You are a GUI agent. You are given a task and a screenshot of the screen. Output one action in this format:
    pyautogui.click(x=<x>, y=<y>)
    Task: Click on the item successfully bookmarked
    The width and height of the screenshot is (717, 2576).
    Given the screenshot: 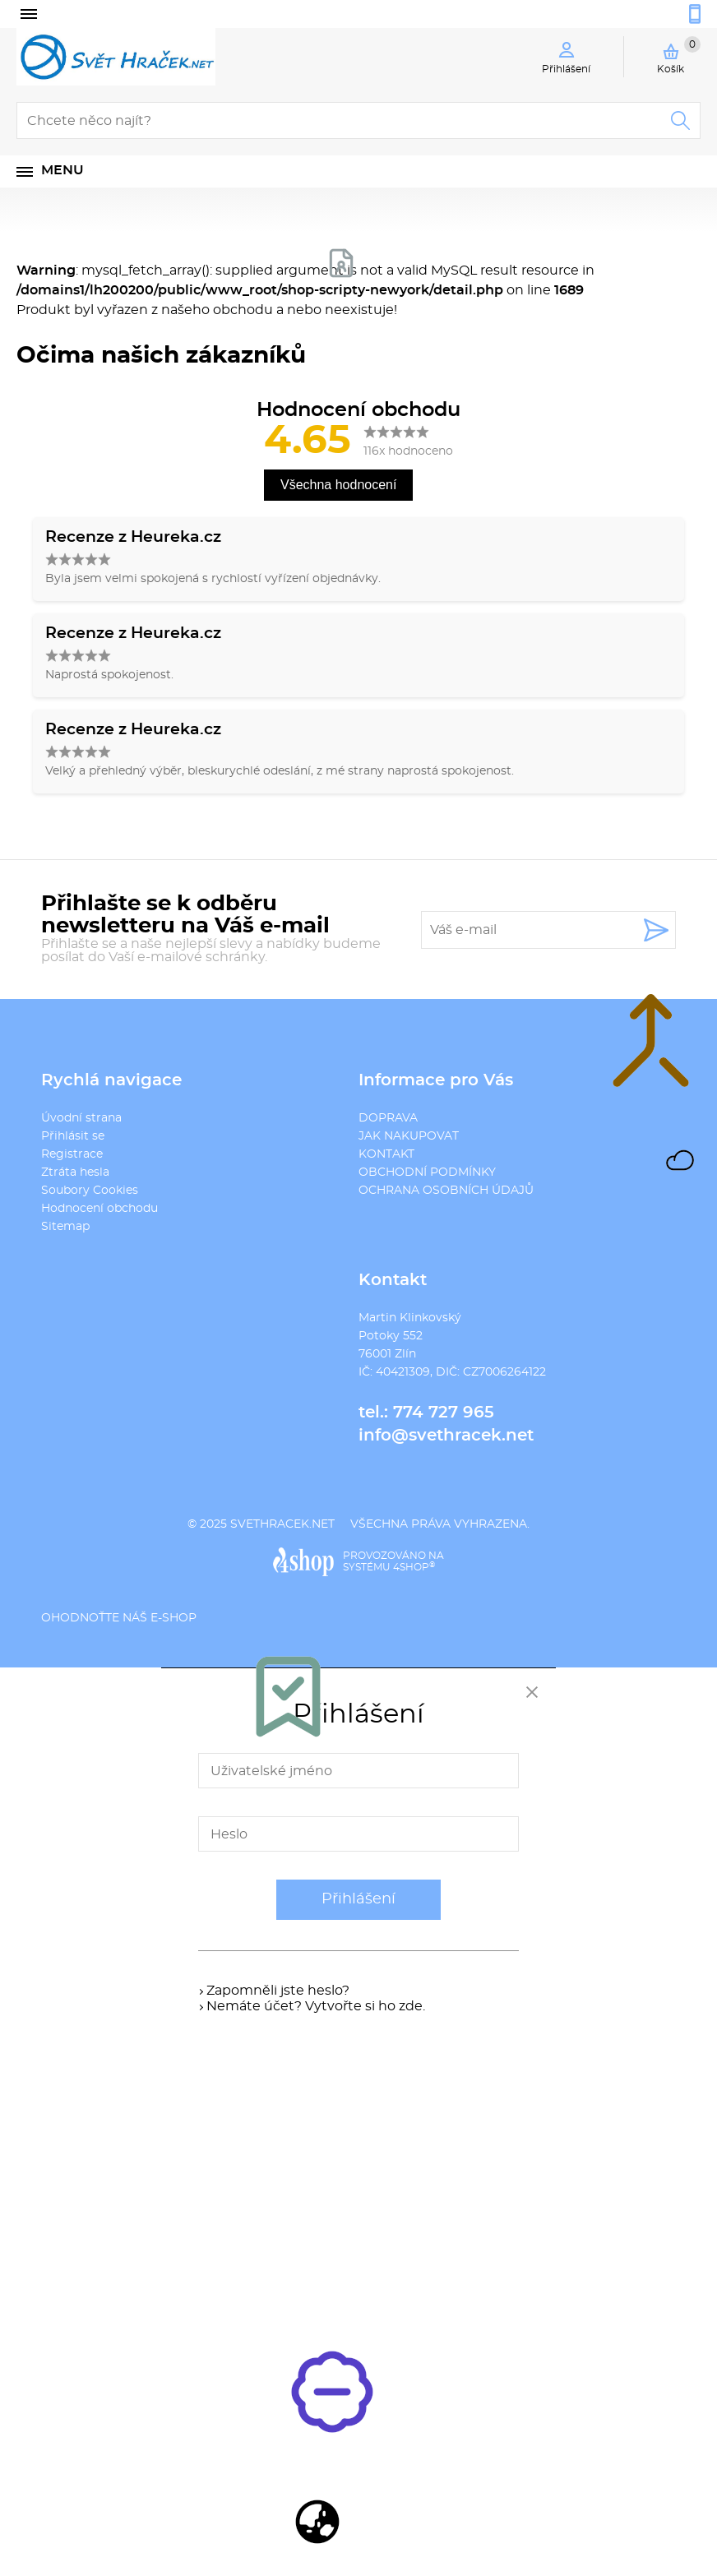 What is the action you would take?
    pyautogui.click(x=288, y=1696)
    